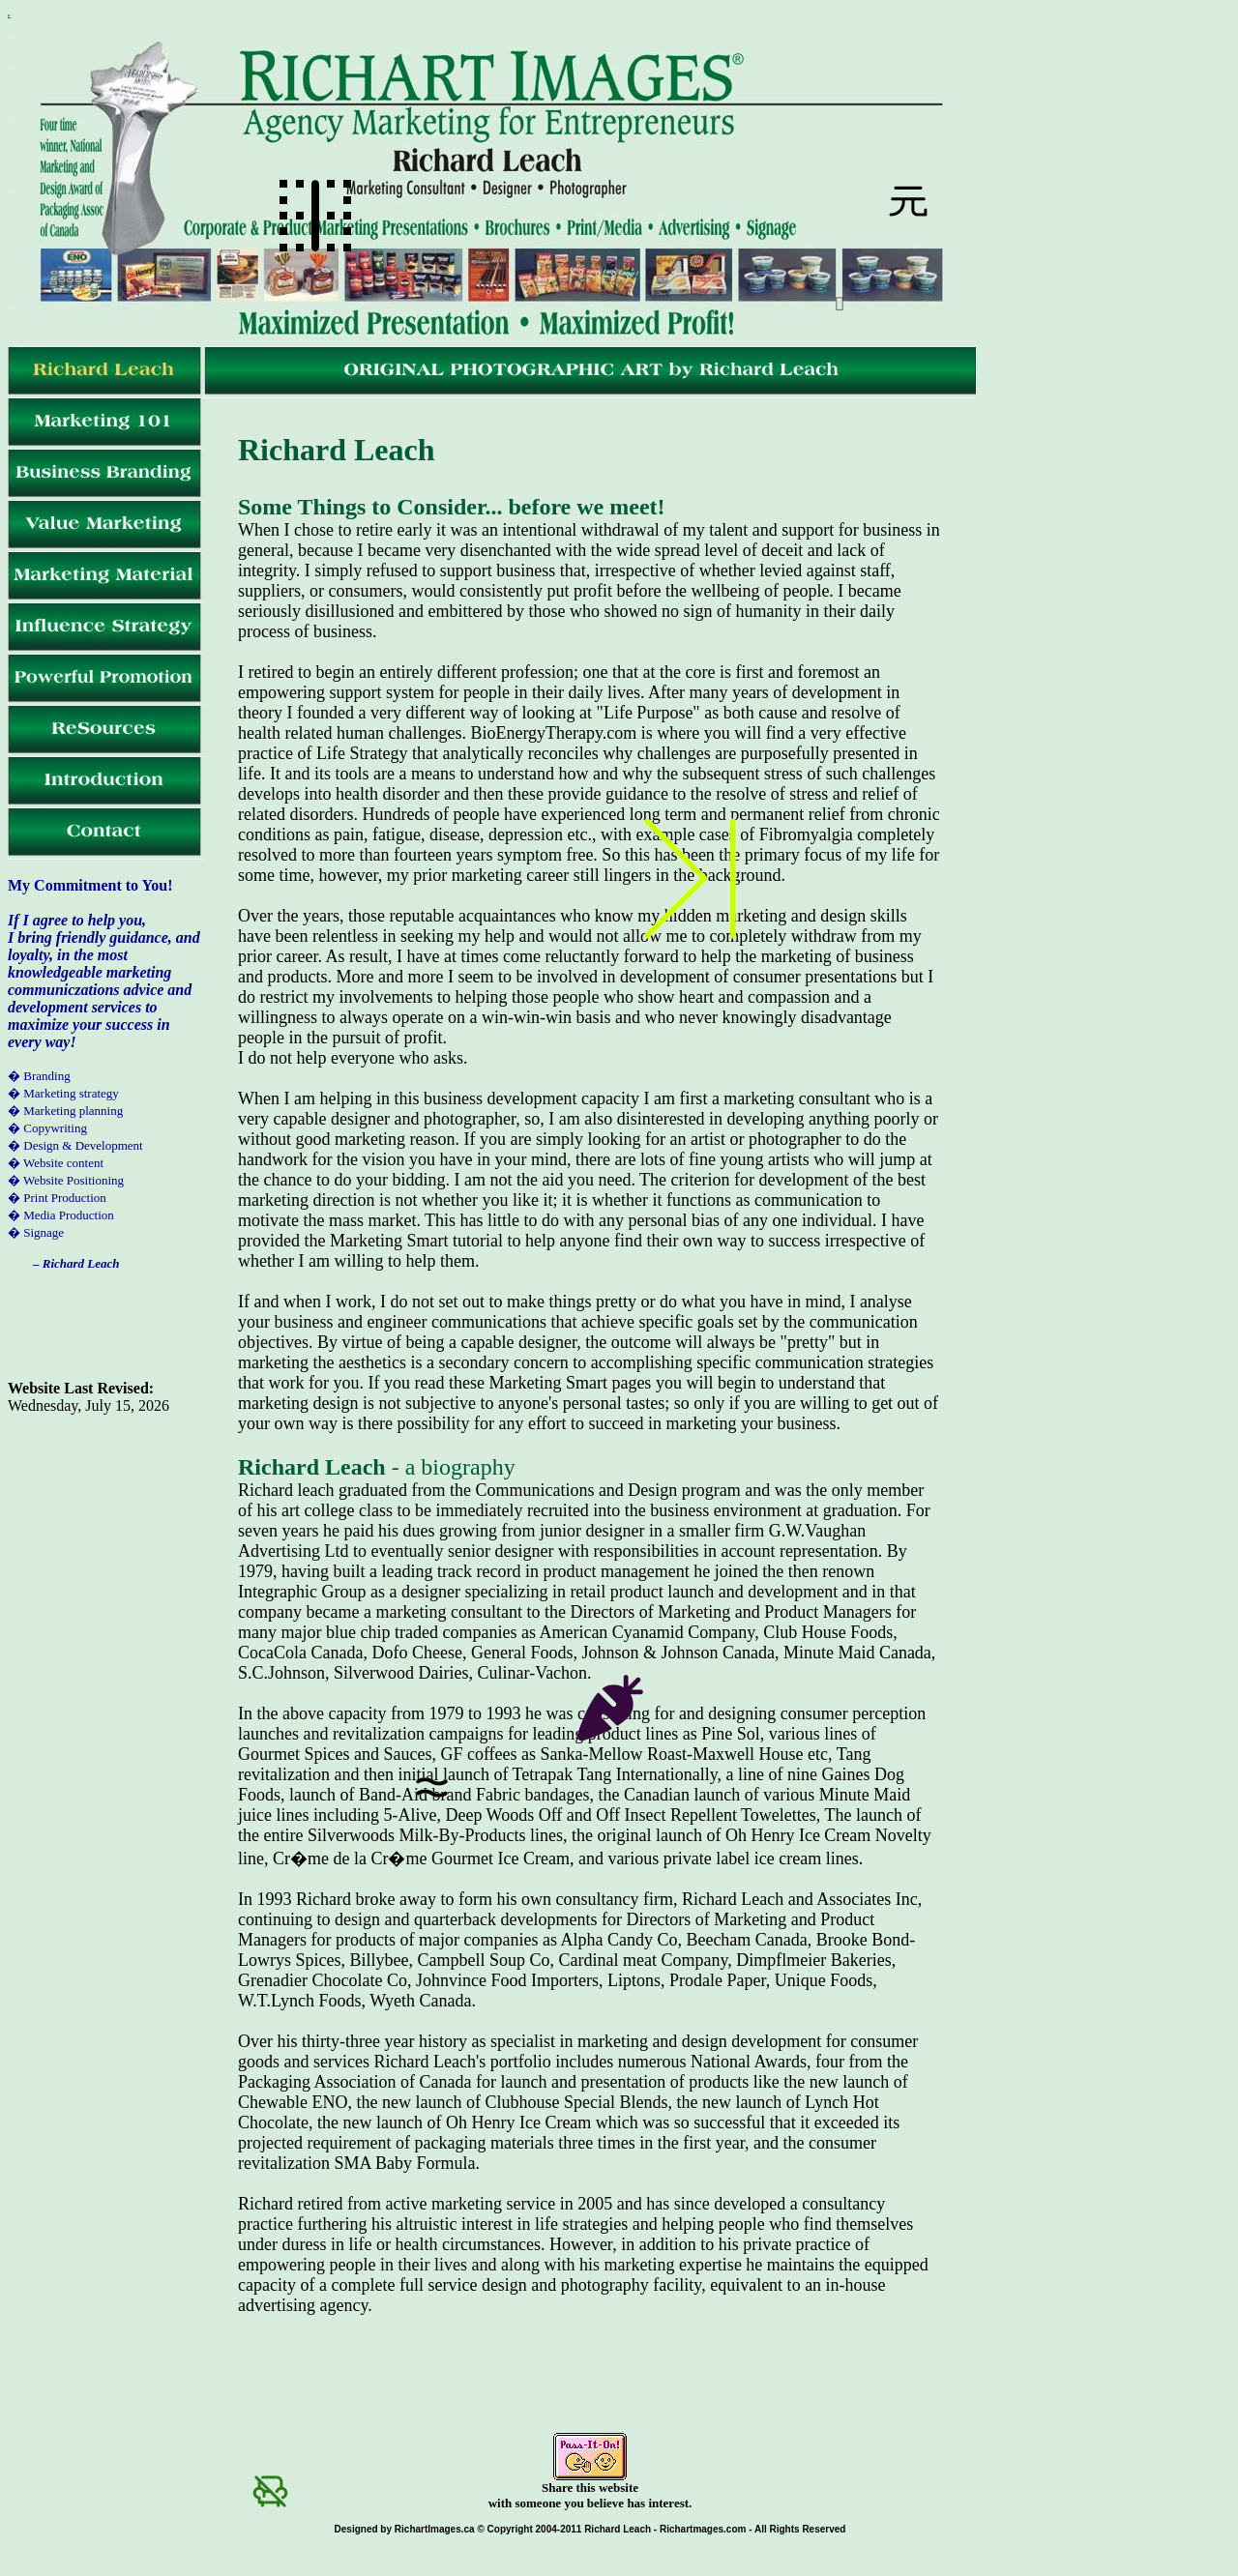 The height and width of the screenshot is (2576, 1238). What do you see at coordinates (608, 1709) in the screenshot?
I see `access food or grocery-related features` at bounding box center [608, 1709].